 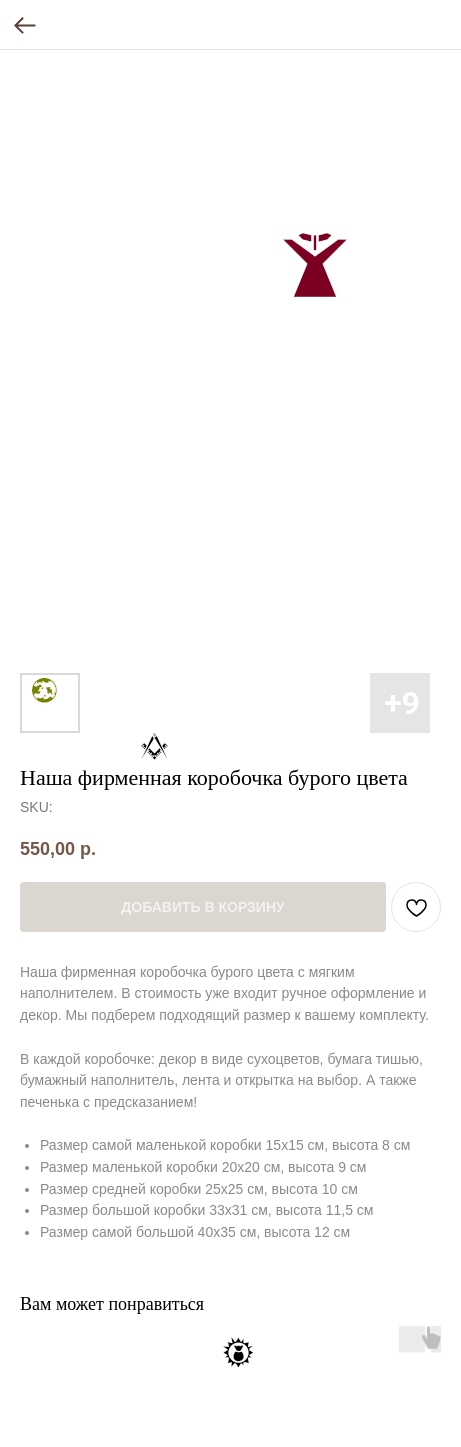 What do you see at coordinates (238, 1352) in the screenshot?
I see `view your in-game currency or coins` at bounding box center [238, 1352].